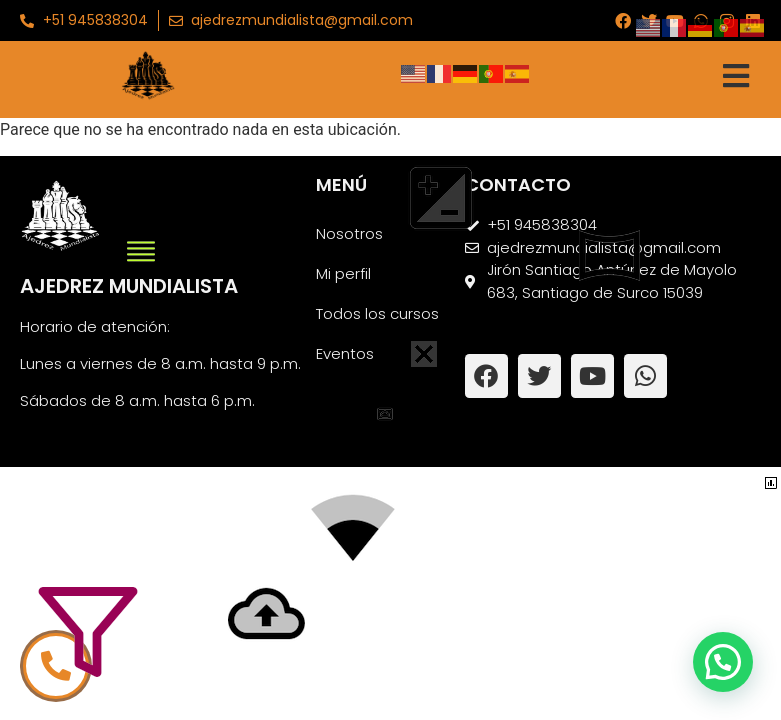  What do you see at coordinates (266, 613) in the screenshot?
I see `upload files to cloud storage` at bounding box center [266, 613].